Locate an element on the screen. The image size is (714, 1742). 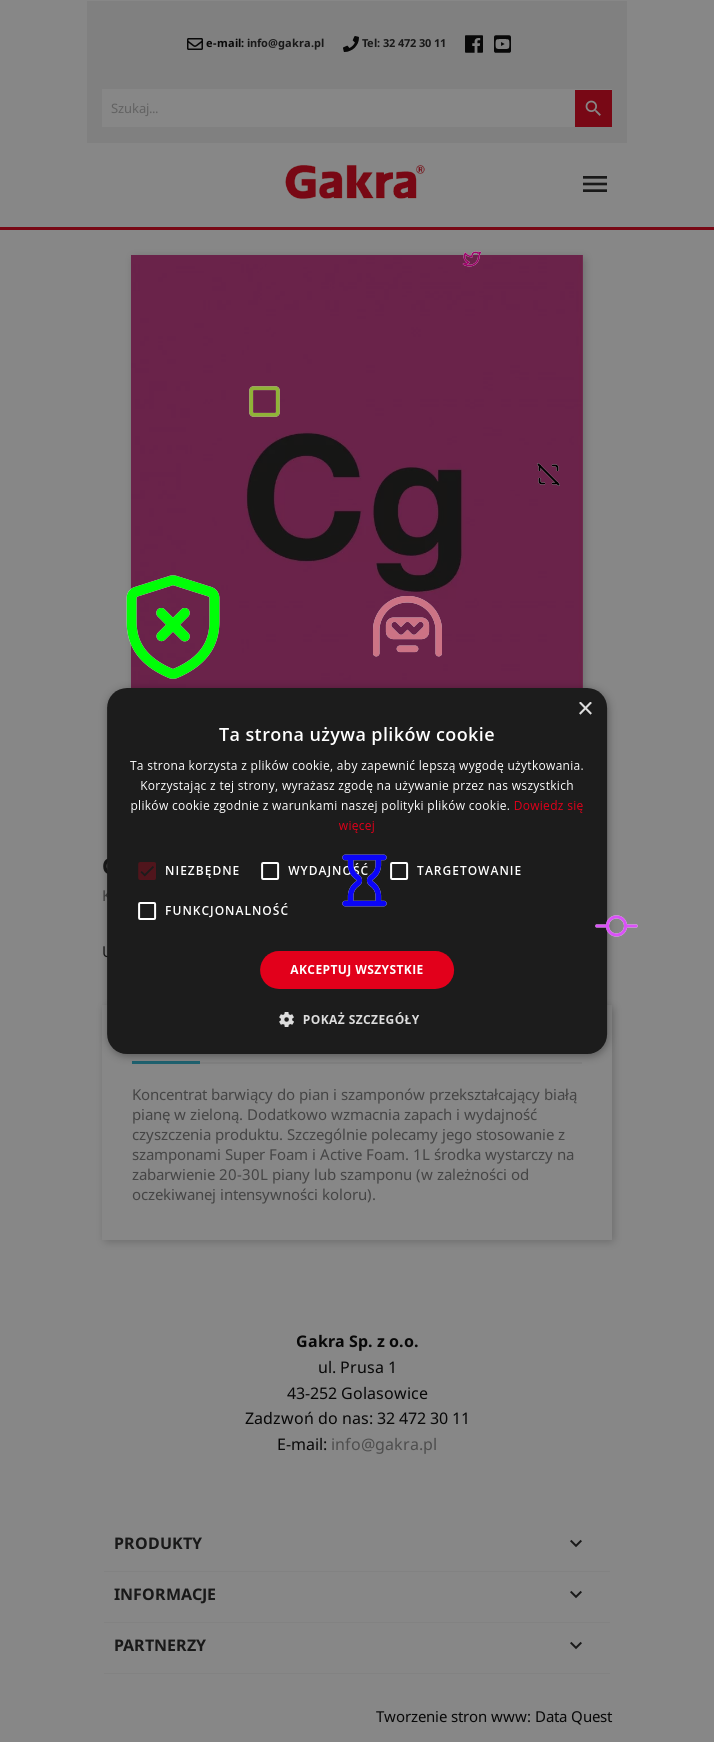
share to twitter is located at coordinates (472, 259).